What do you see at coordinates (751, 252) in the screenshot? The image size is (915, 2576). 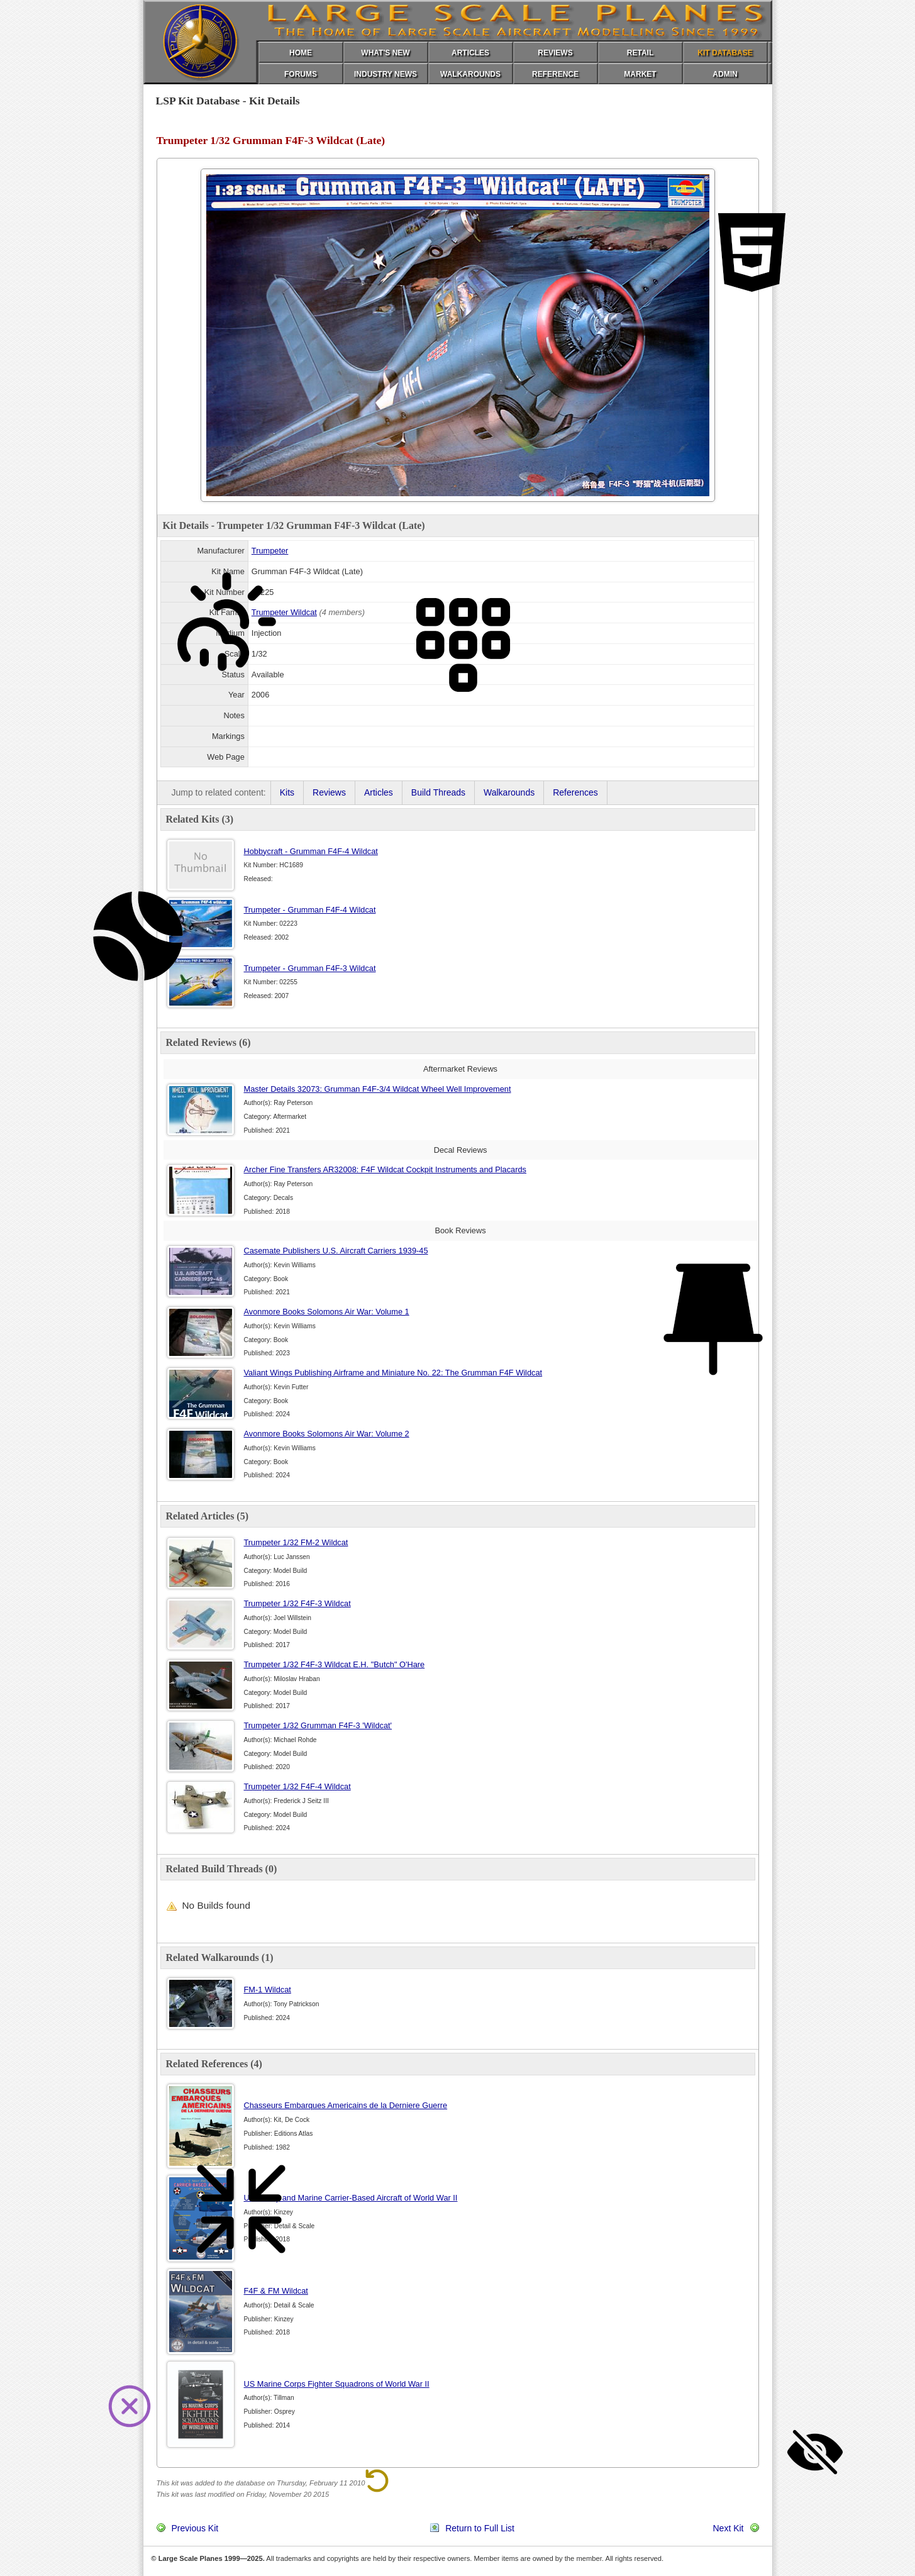 I see `indicates HTML5 technology or web development` at bounding box center [751, 252].